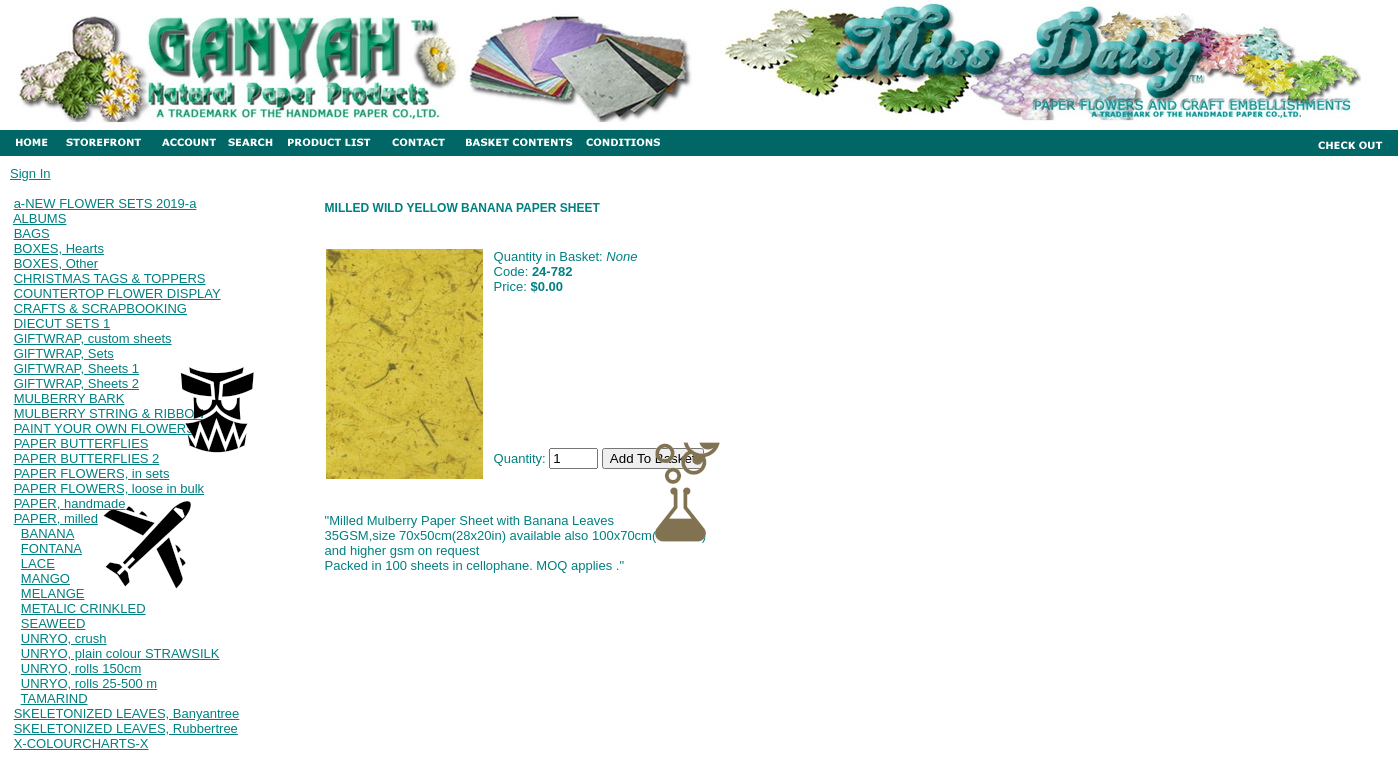 Image resolution: width=1398 pixels, height=761 pixels. I want to click on select tribal or tiki-themed content, so click(216, 409).